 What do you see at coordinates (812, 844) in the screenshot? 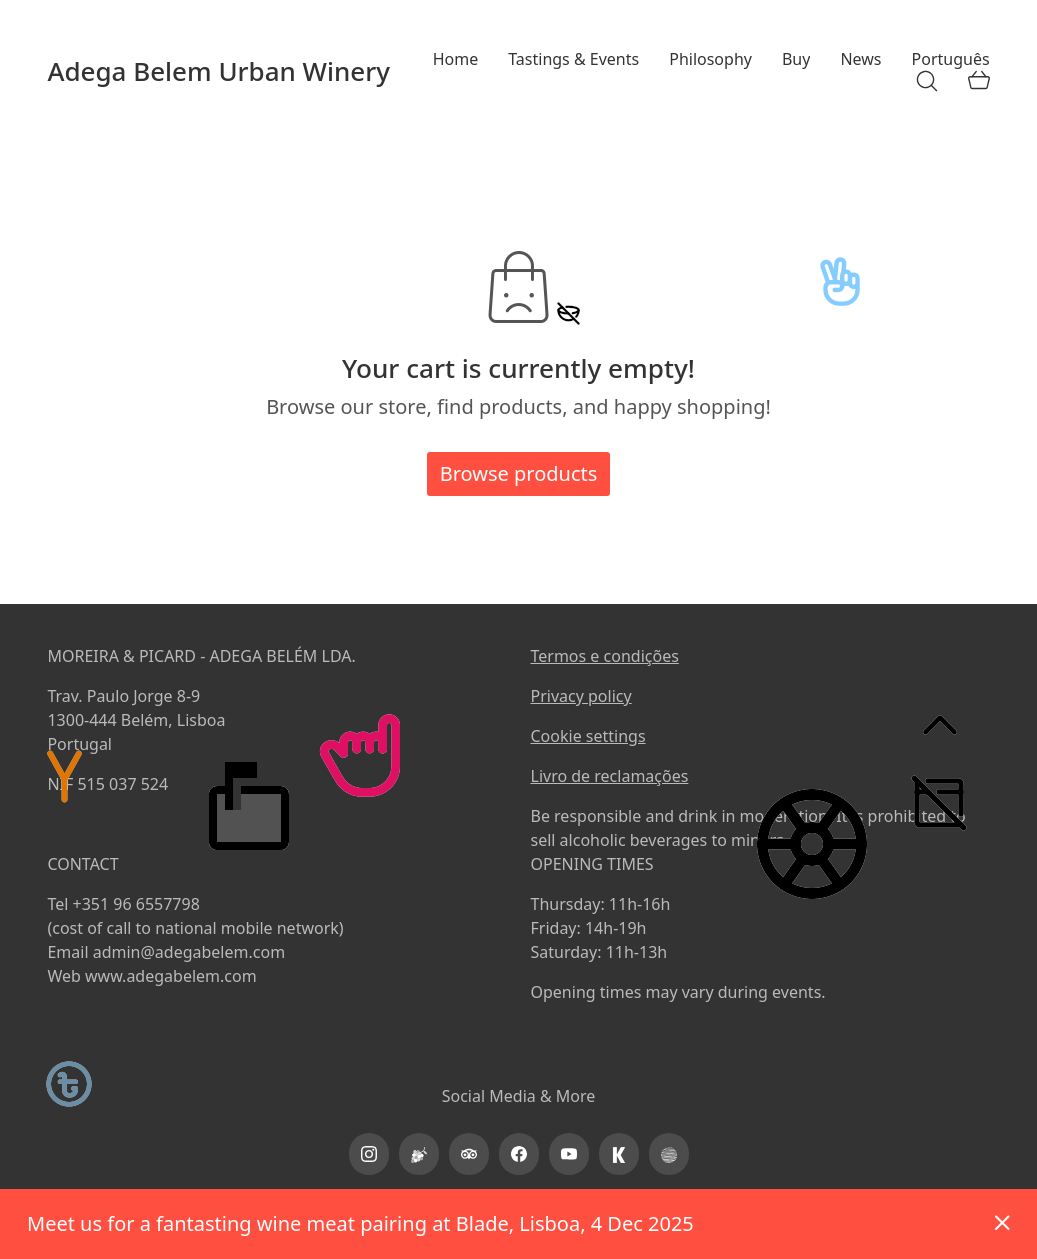
I see `access vehicle or tire settings` at bounding box center [812, 844].